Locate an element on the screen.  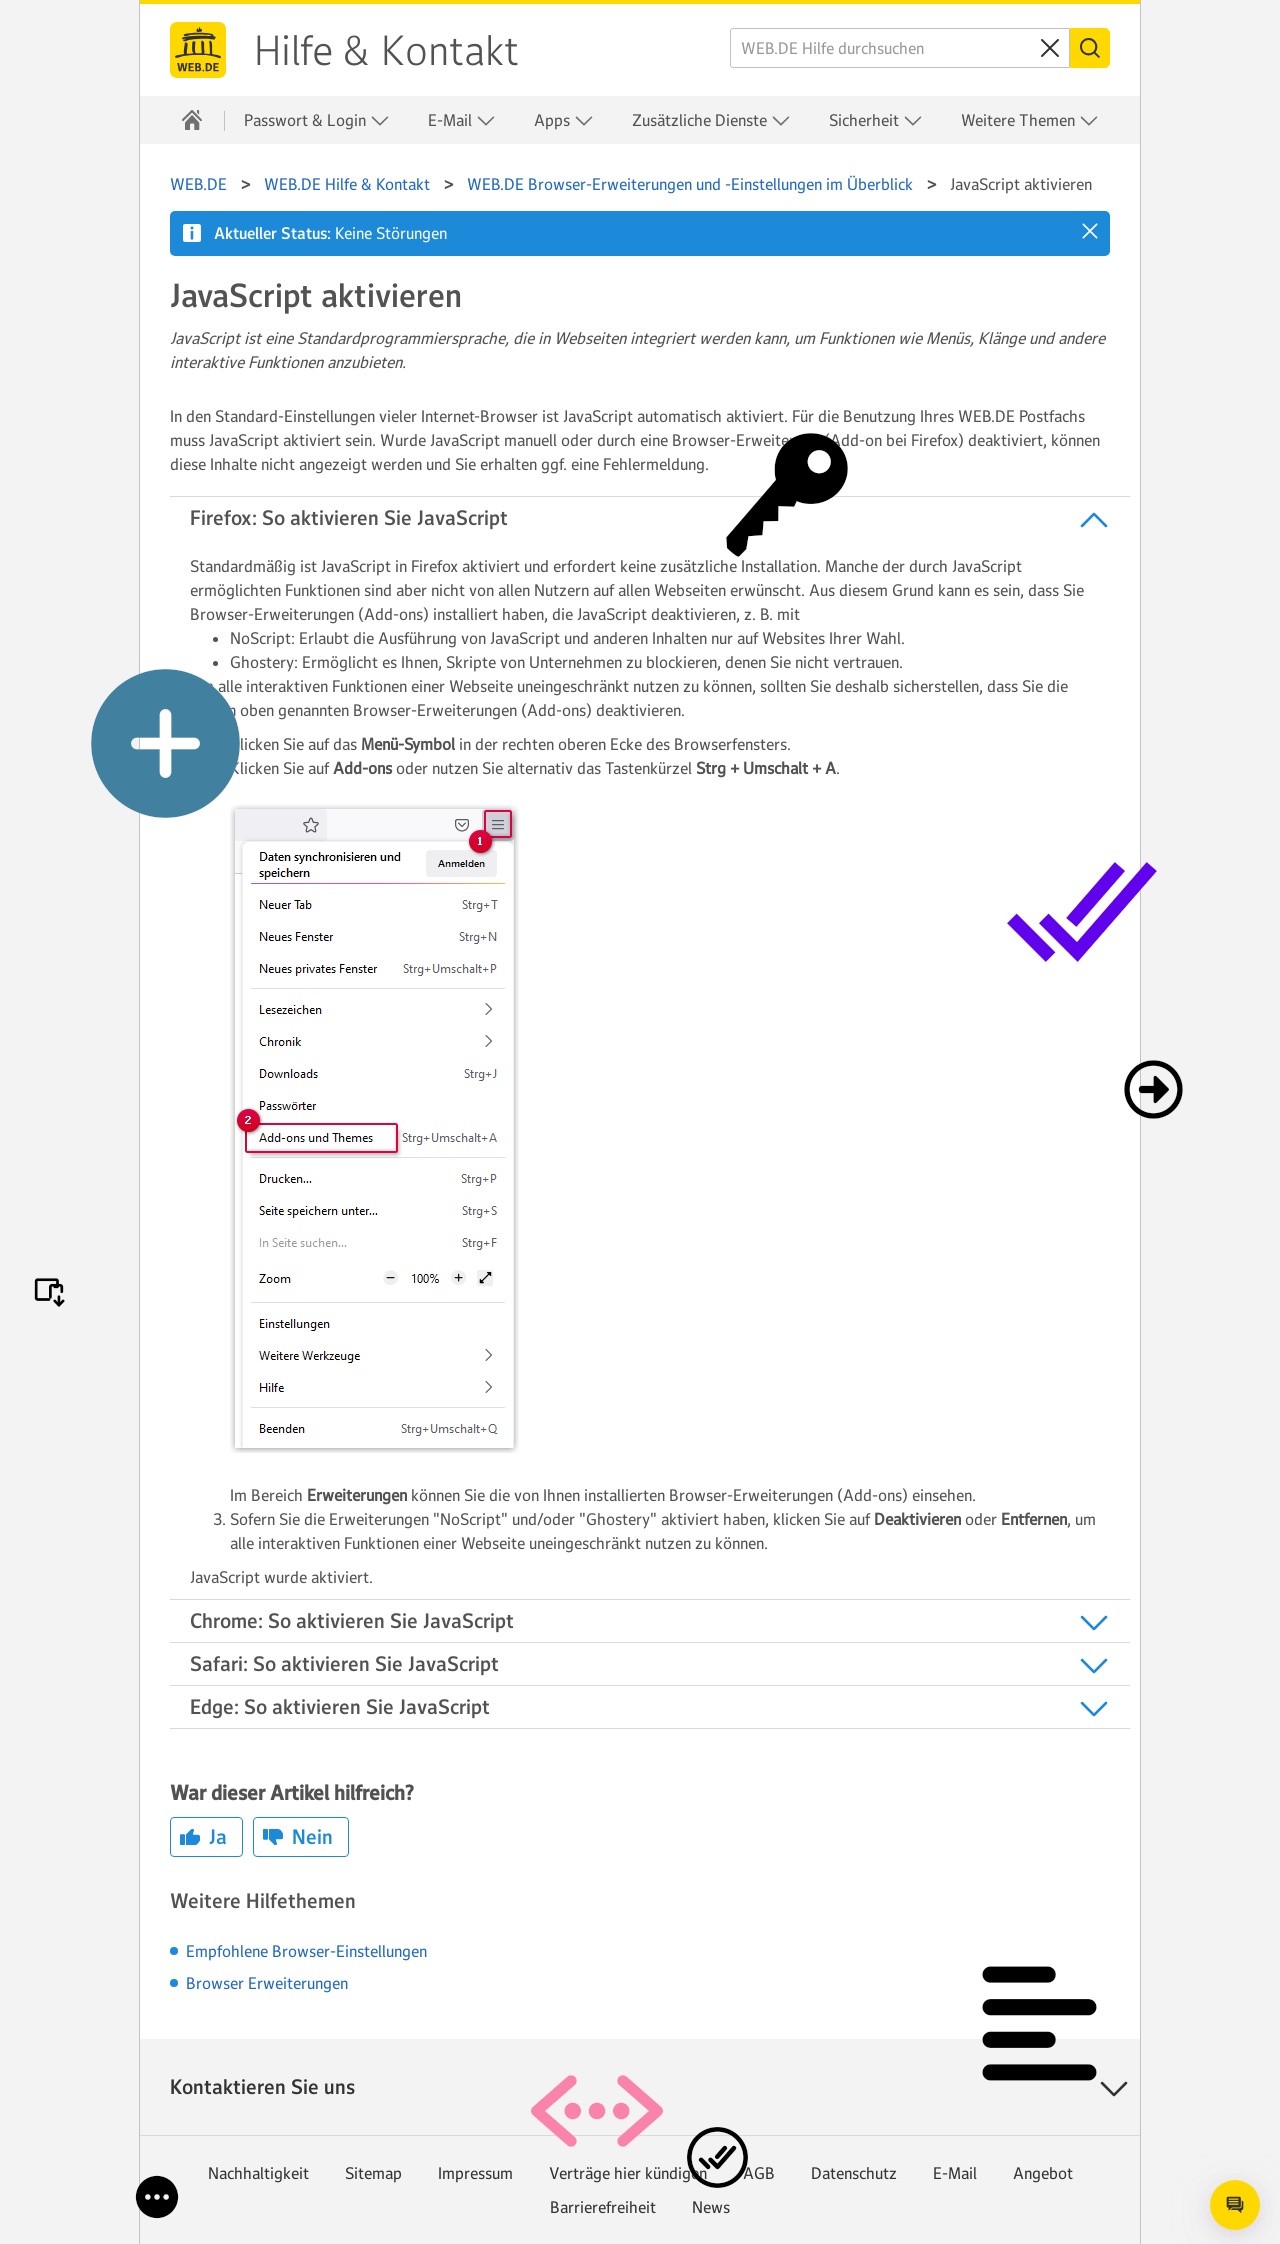
go to next item or step is located at coordinates (1153, 1089).